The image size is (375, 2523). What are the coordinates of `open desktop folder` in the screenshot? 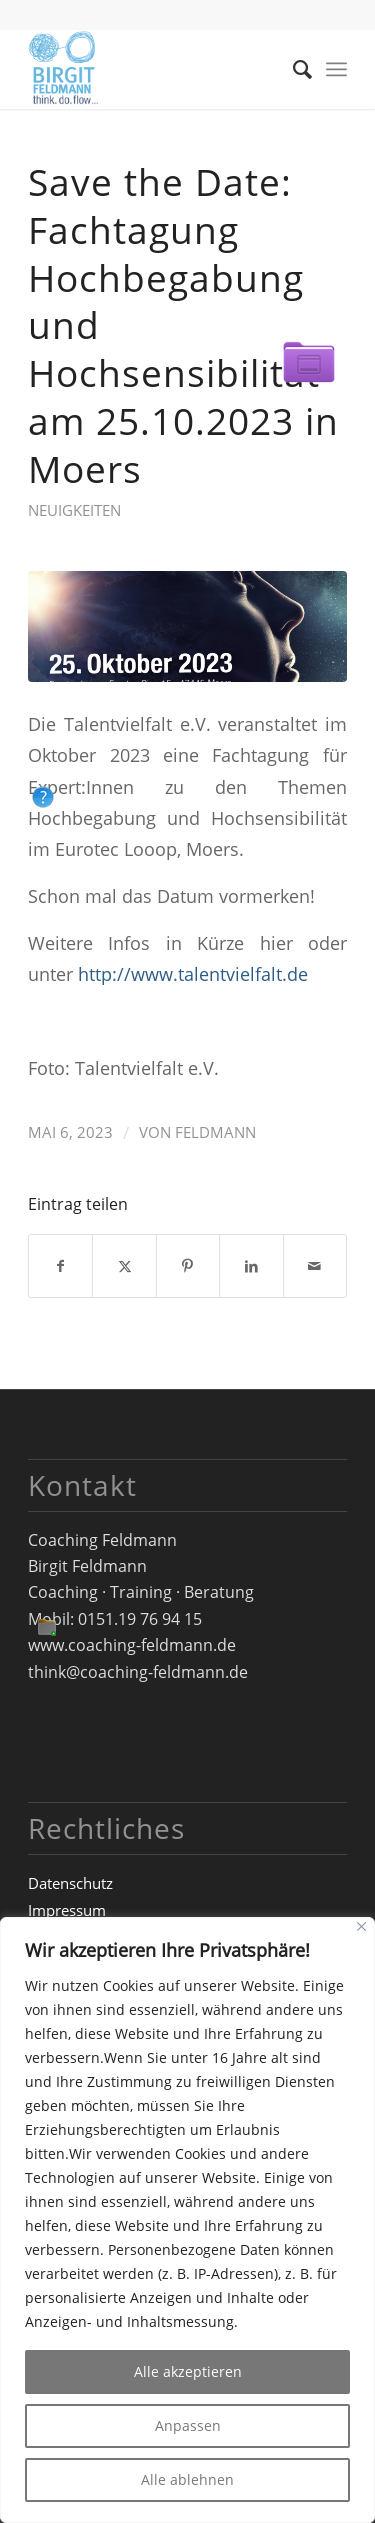 It's located at (309, 362).